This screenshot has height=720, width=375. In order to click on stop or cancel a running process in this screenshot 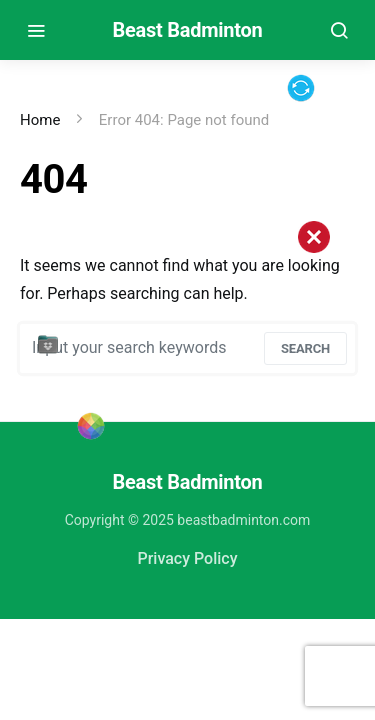, I will do `click(314, 237)`.